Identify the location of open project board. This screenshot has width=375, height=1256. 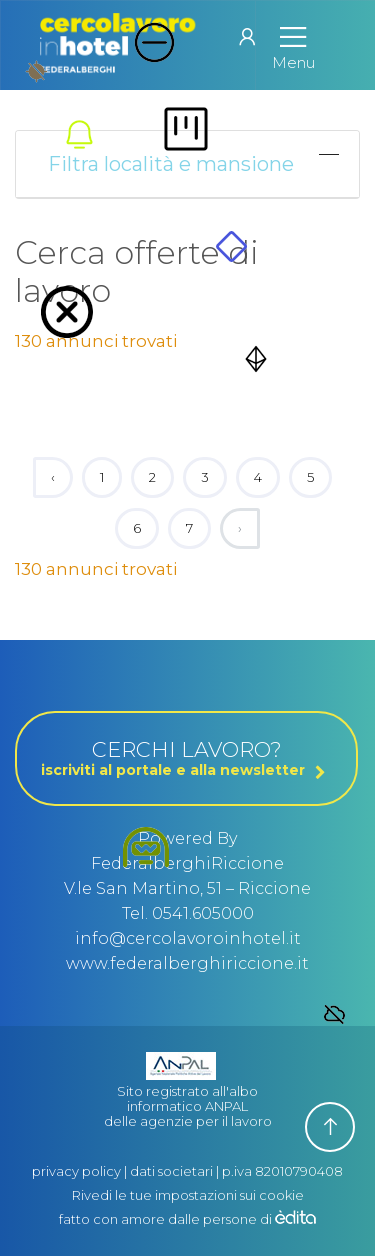
(186, 129).